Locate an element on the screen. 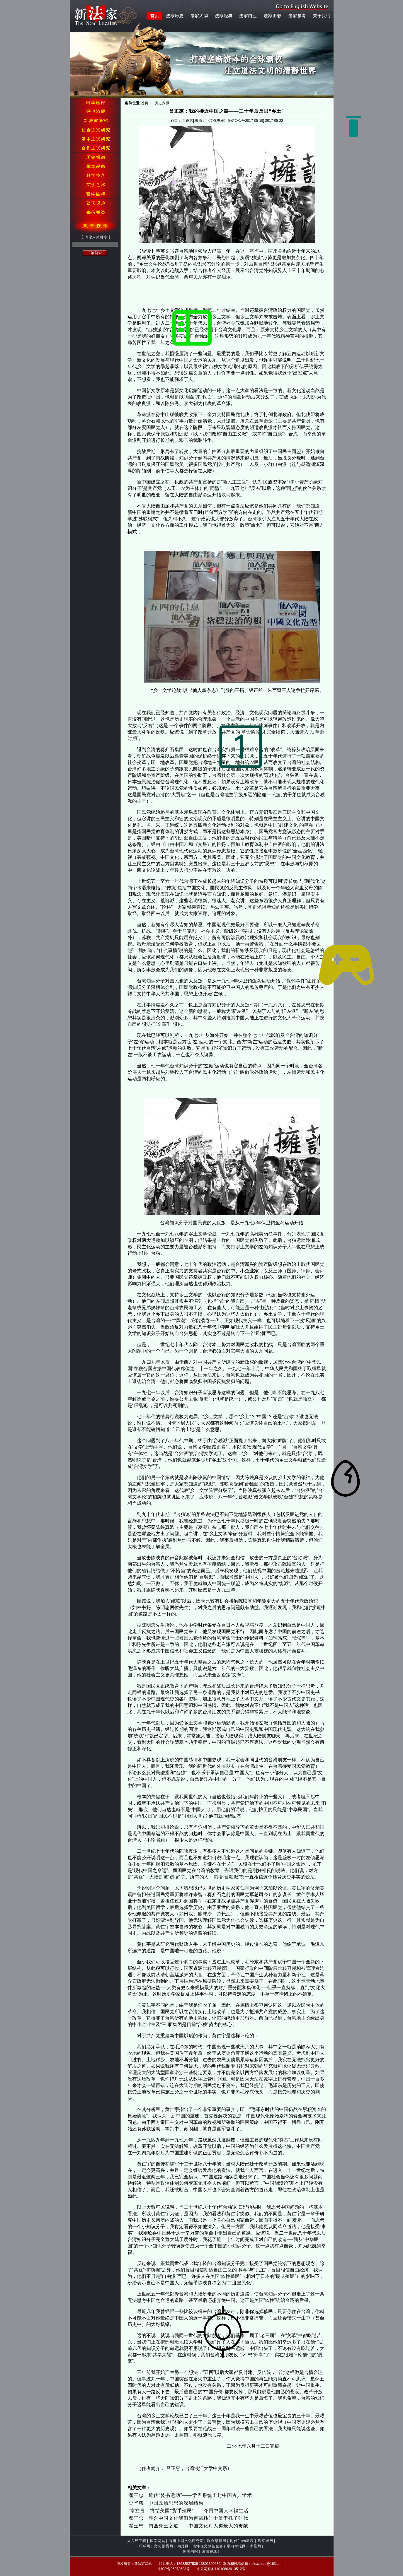 The width and height of the screenshot is (403, 2576). indicates a cracked or broken item is located at coordinates (345, 1478).